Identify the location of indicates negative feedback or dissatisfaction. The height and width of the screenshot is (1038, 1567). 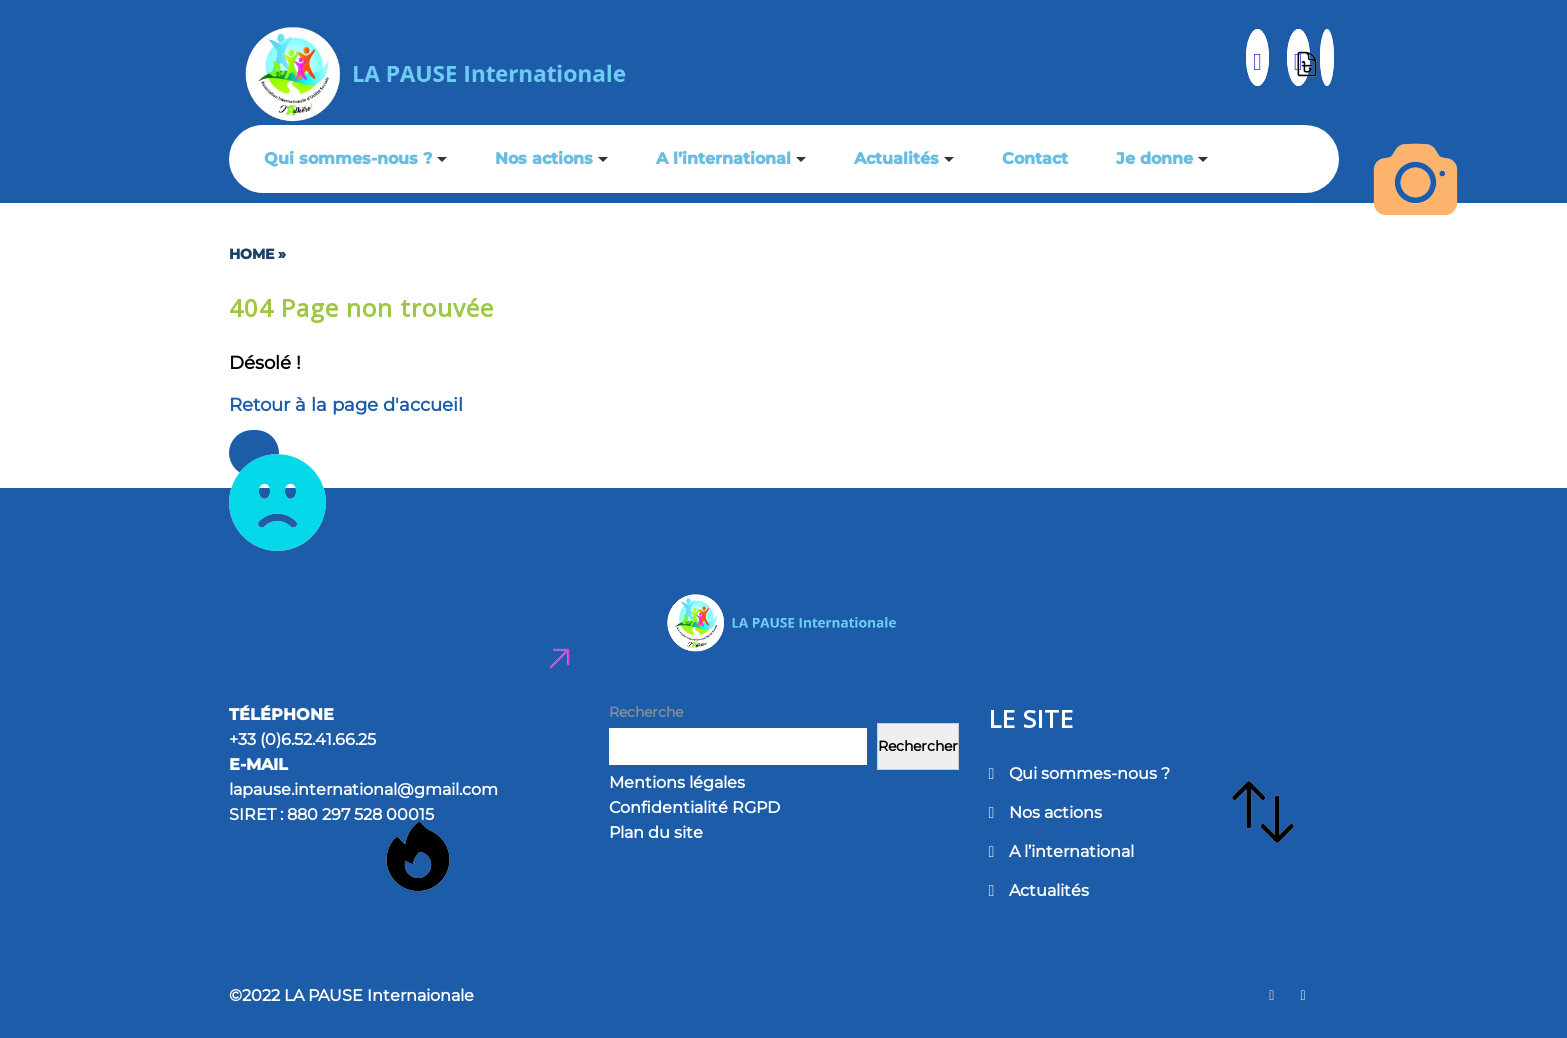
(277, 502).